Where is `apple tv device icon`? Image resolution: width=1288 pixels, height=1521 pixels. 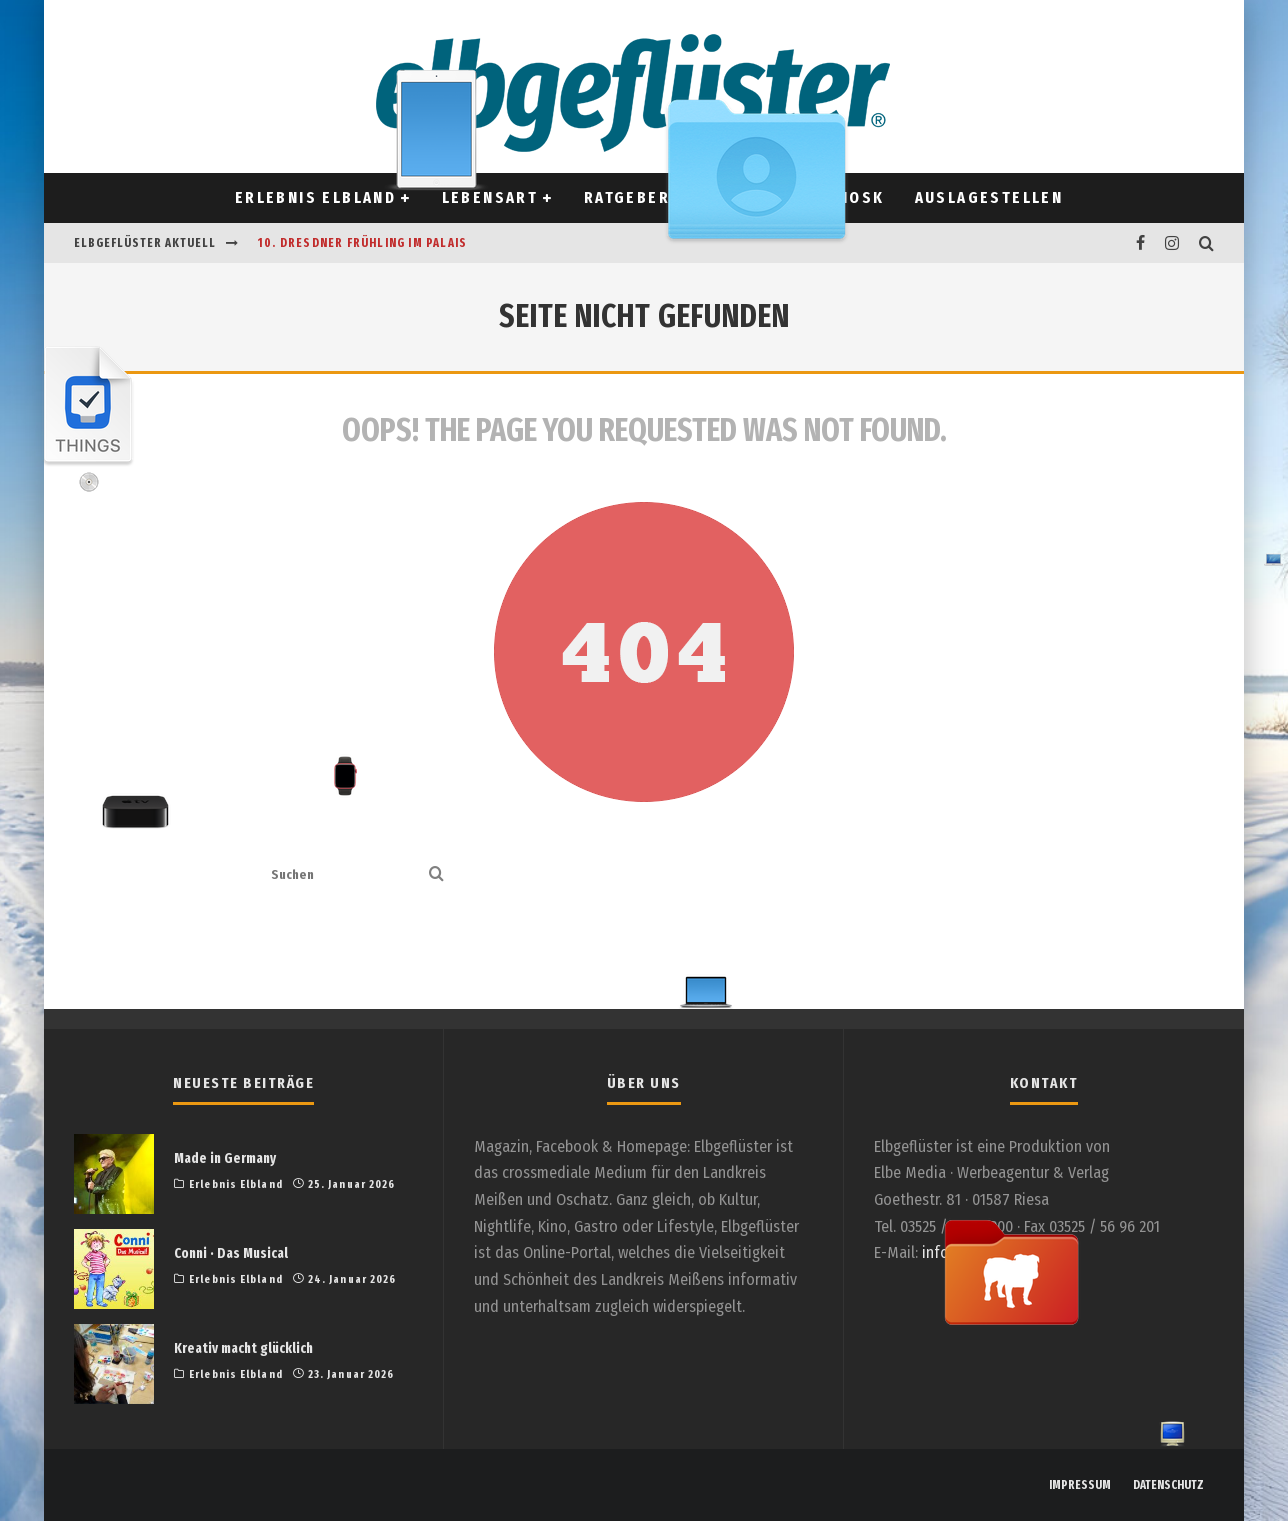
apple tv device icon is located at coordinates (135, 801).